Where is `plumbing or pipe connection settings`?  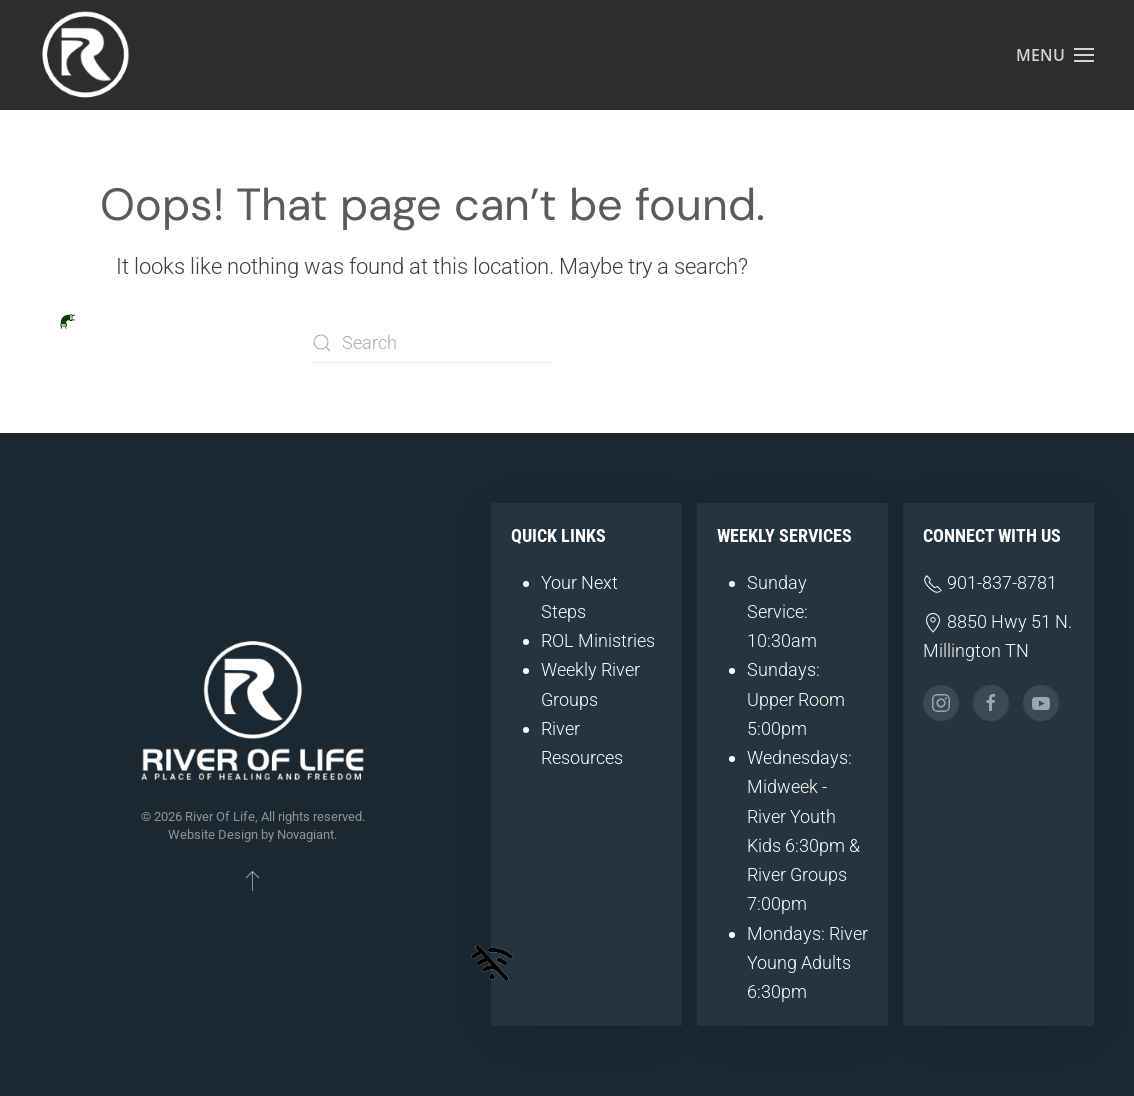 plumbing or pipe connection settings is located at coordinates (67, 321).